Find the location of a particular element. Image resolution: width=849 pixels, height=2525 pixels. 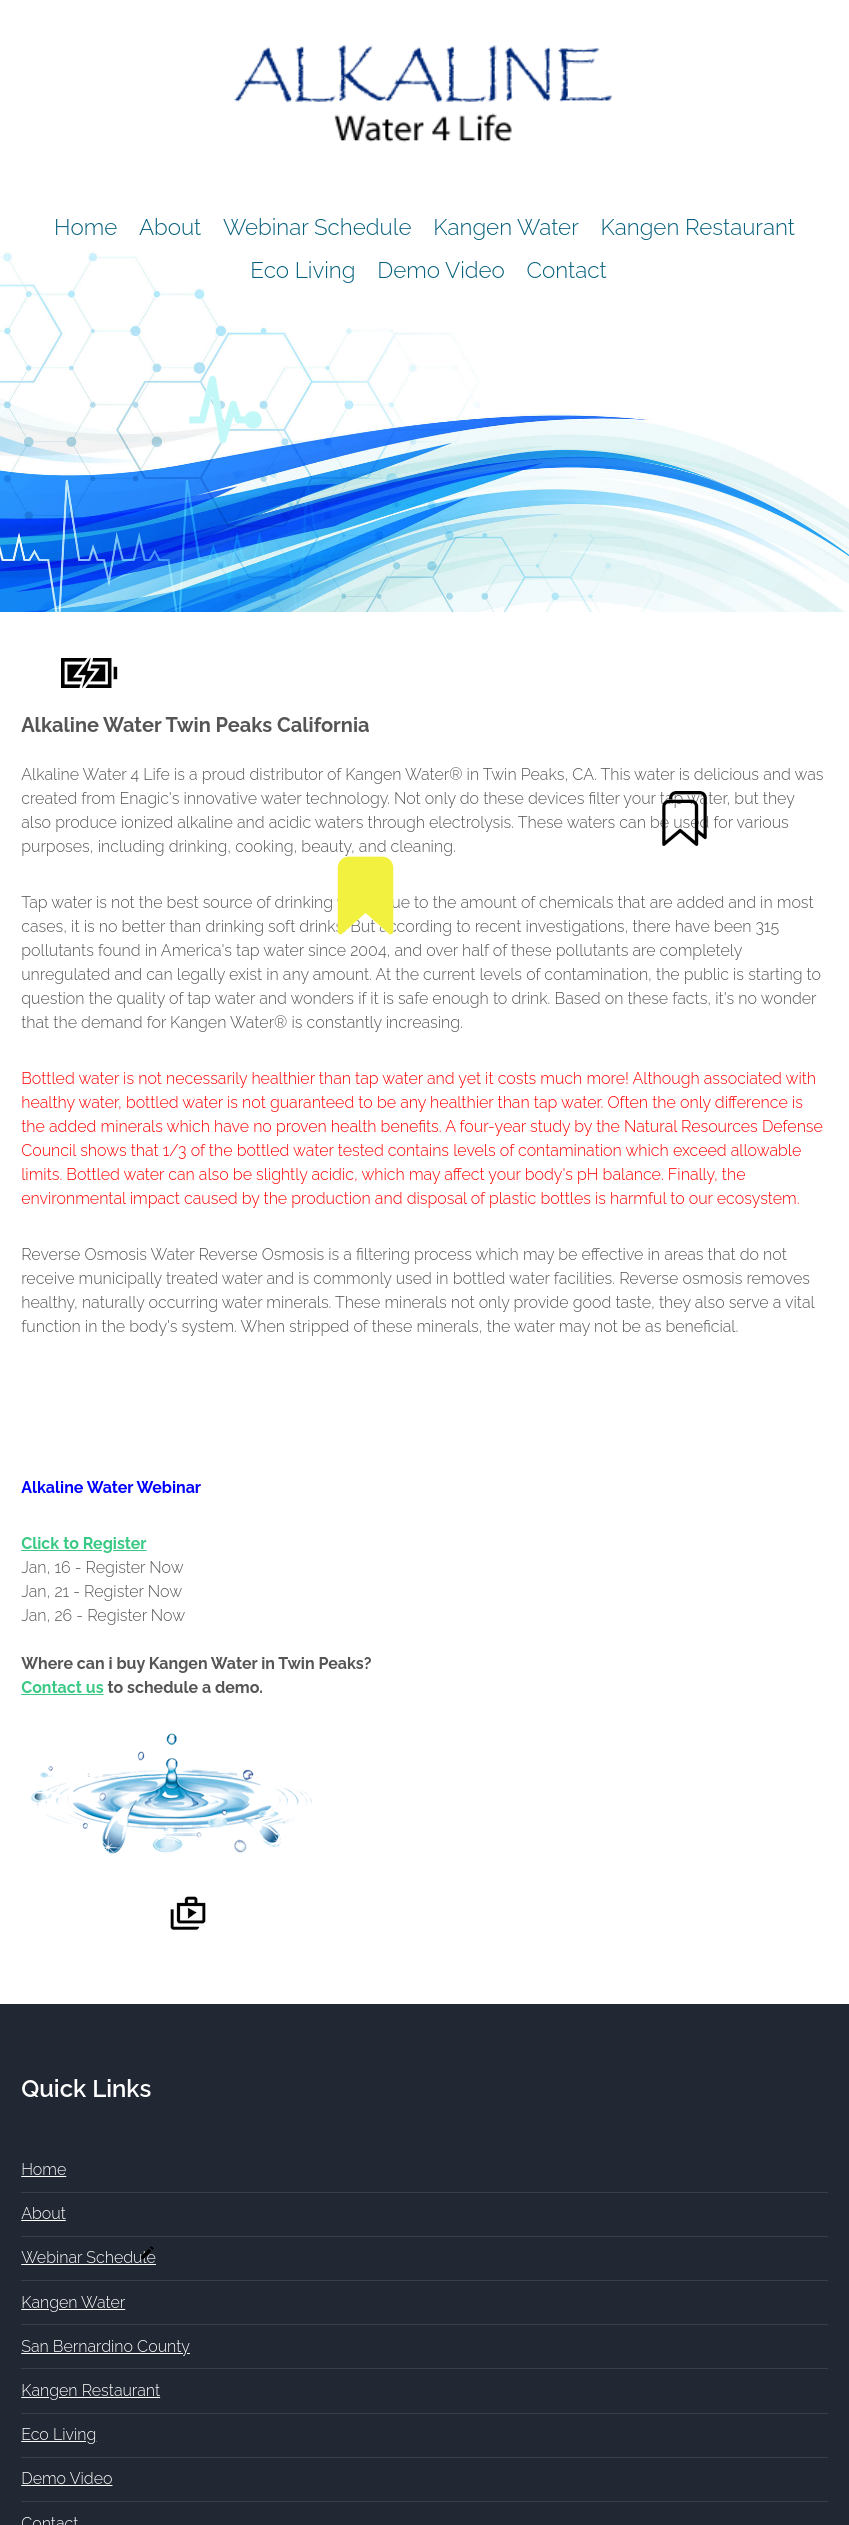

view activity or health metrics is located at coordinates (225, 409).